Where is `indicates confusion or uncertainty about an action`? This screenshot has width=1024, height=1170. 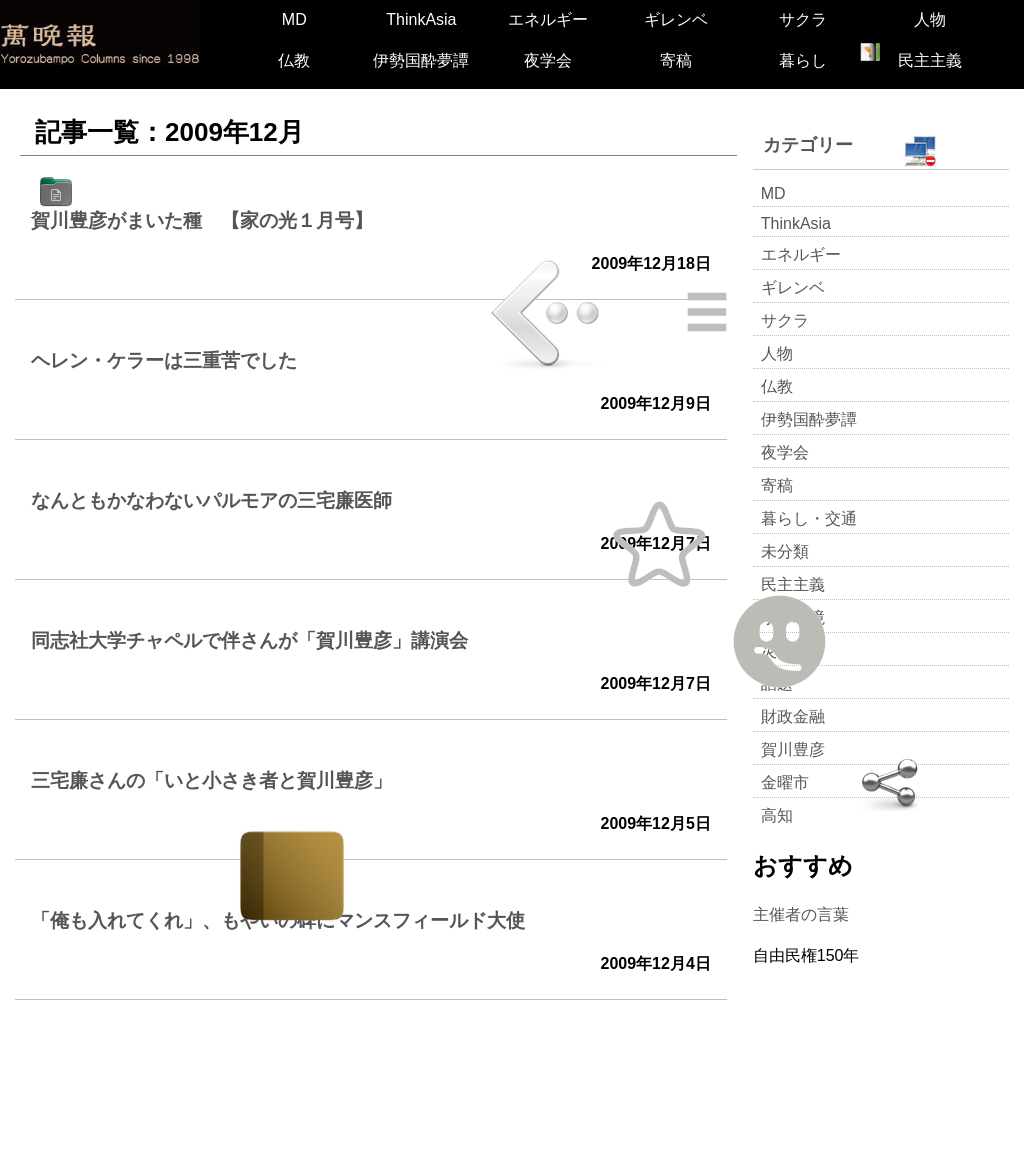
indicates confusion or uncertainty about an action is located at coordinates (779, 641).